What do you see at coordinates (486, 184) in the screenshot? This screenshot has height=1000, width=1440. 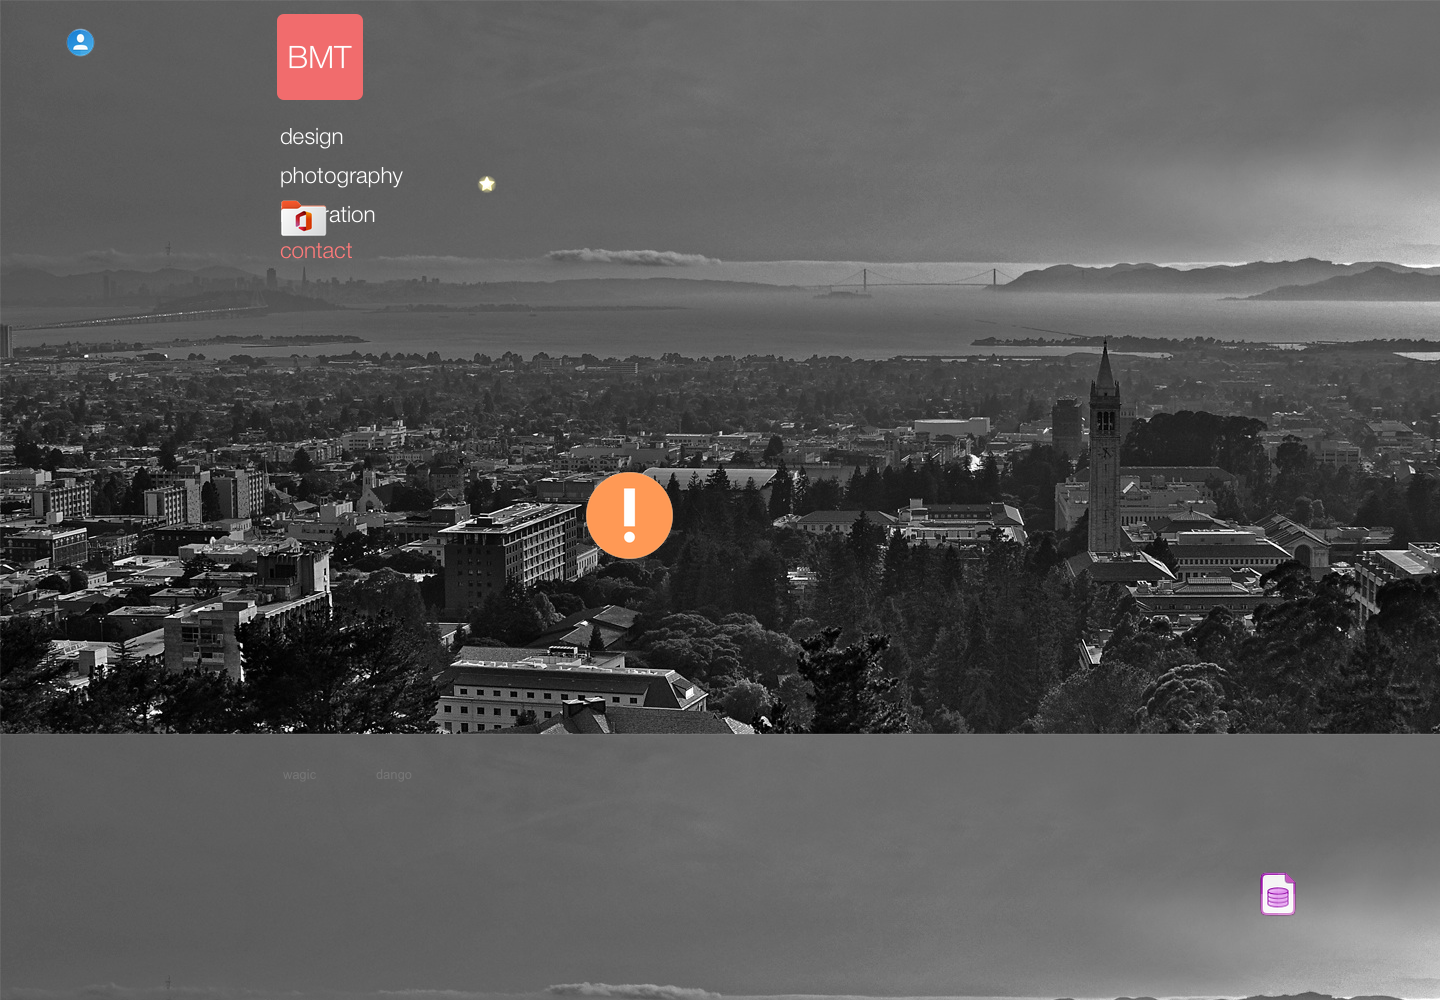 I see `indicates a new or recently added item` at bounding box center [486, 184].